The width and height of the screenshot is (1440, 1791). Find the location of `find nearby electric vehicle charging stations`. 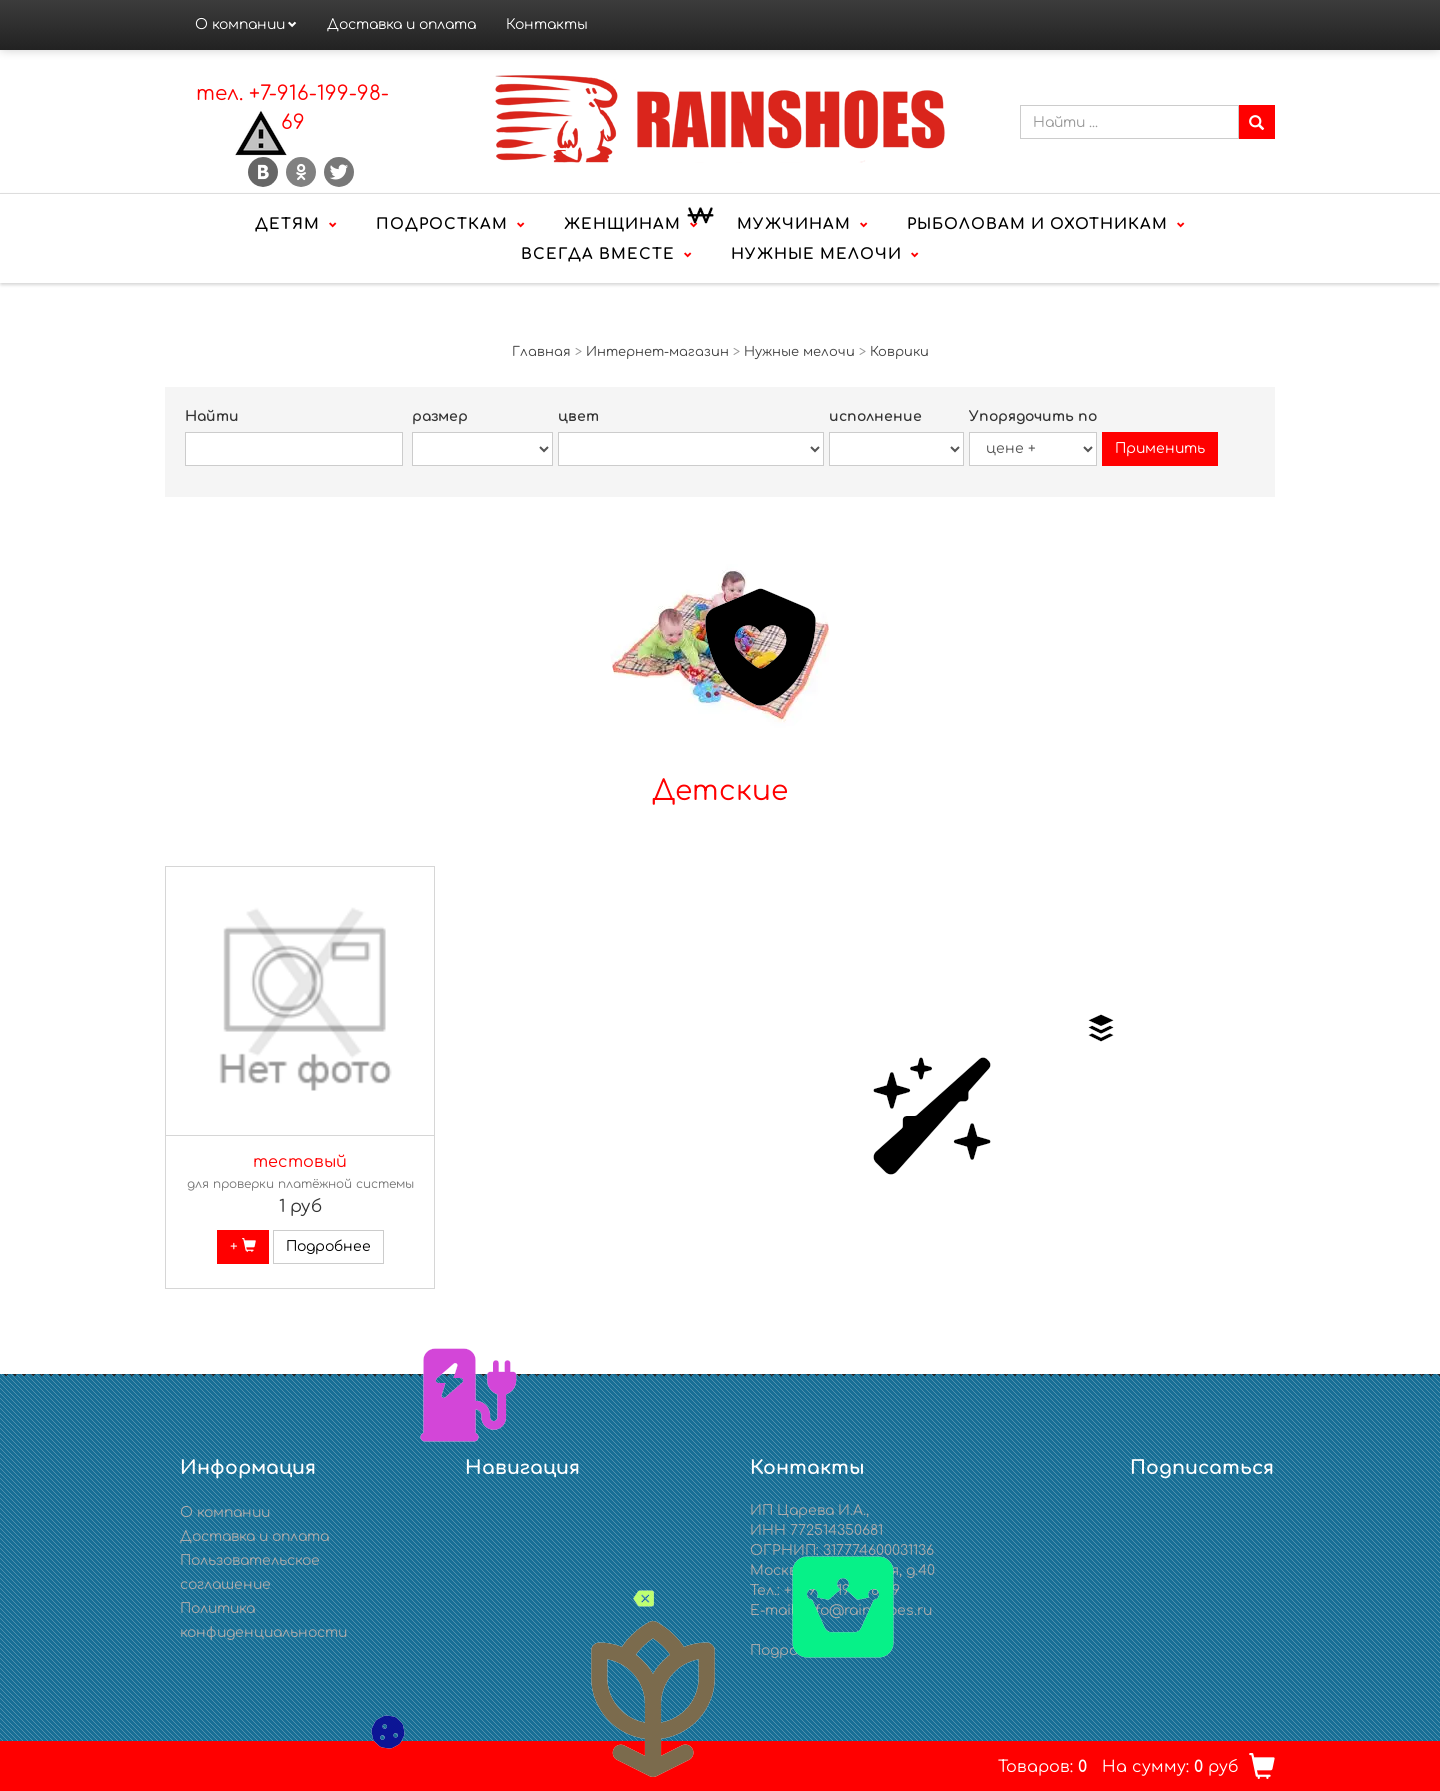

find nearby electric vehicle charging stations is located at coordinates (464, 1395).